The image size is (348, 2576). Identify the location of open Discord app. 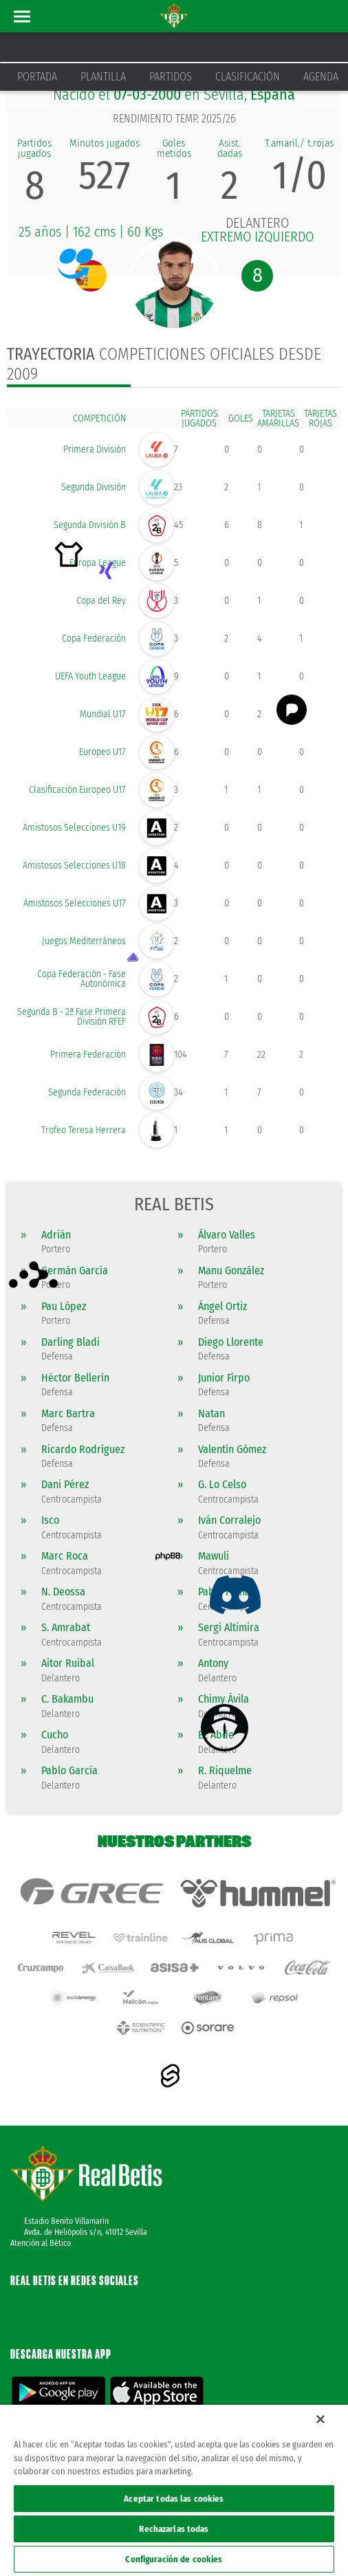
(235, 1595).